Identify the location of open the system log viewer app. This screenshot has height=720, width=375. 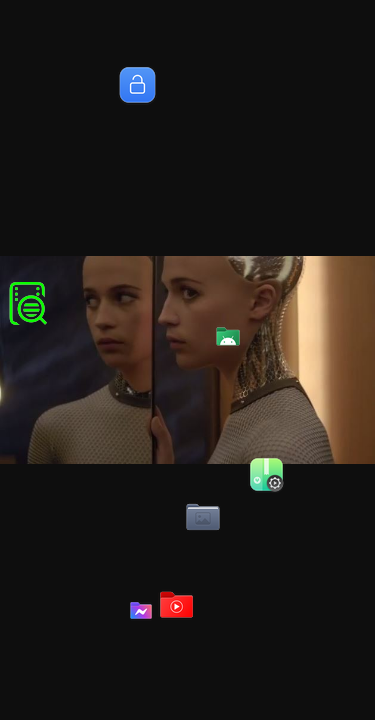
(28, 303).